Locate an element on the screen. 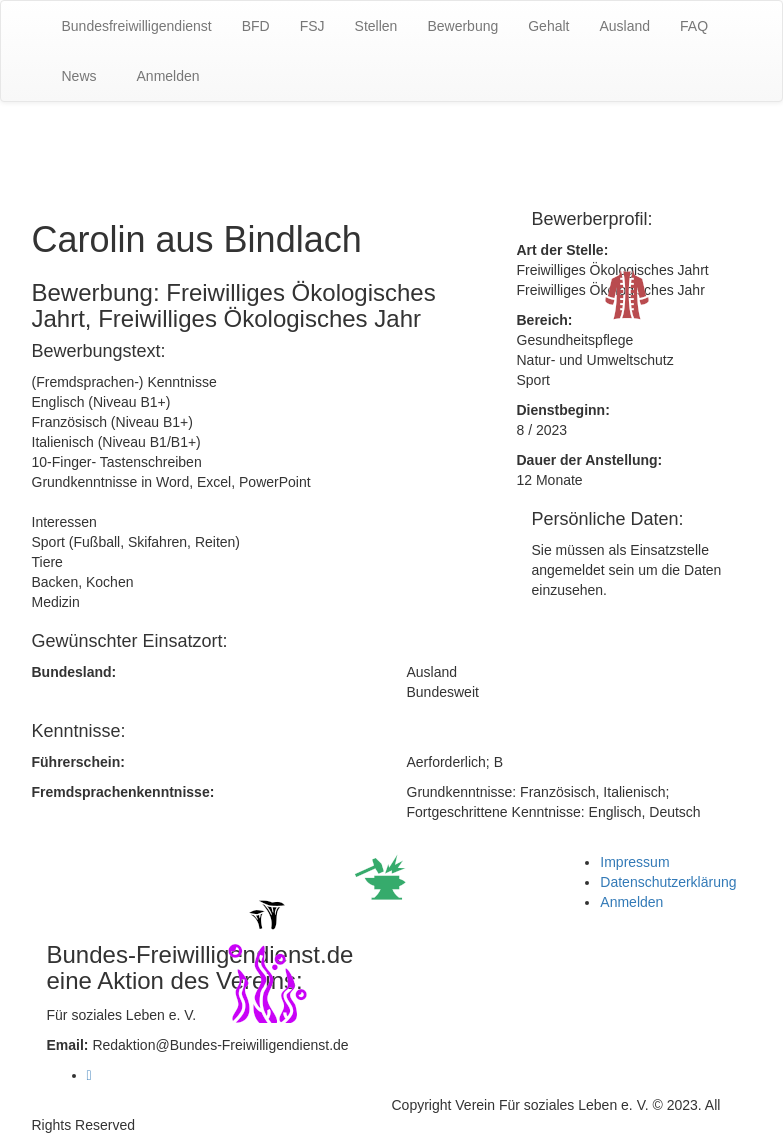 The height and width of the screenshot is (1145, 783). chanterelle mushroom icon for a foraging or nature app is located at coordinates (267, 915).